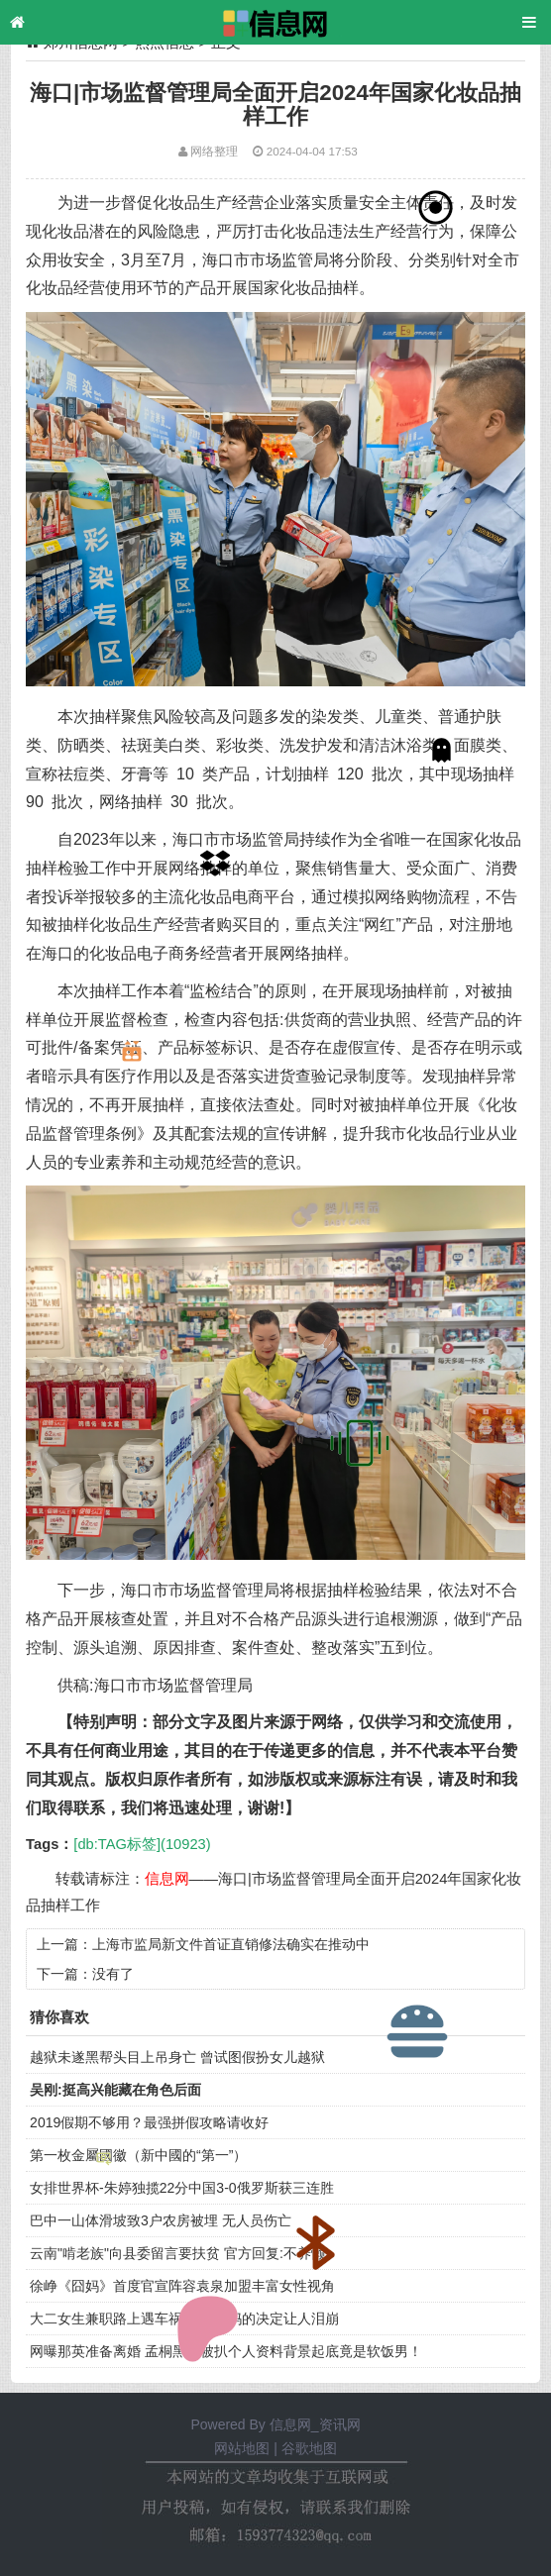 Image resolution: width=551 pixels, height=2576 pixels. Describe the element at coordinates (441, 750) in the screenshot. I see `toggle ghost mode or invisible status` at that location.